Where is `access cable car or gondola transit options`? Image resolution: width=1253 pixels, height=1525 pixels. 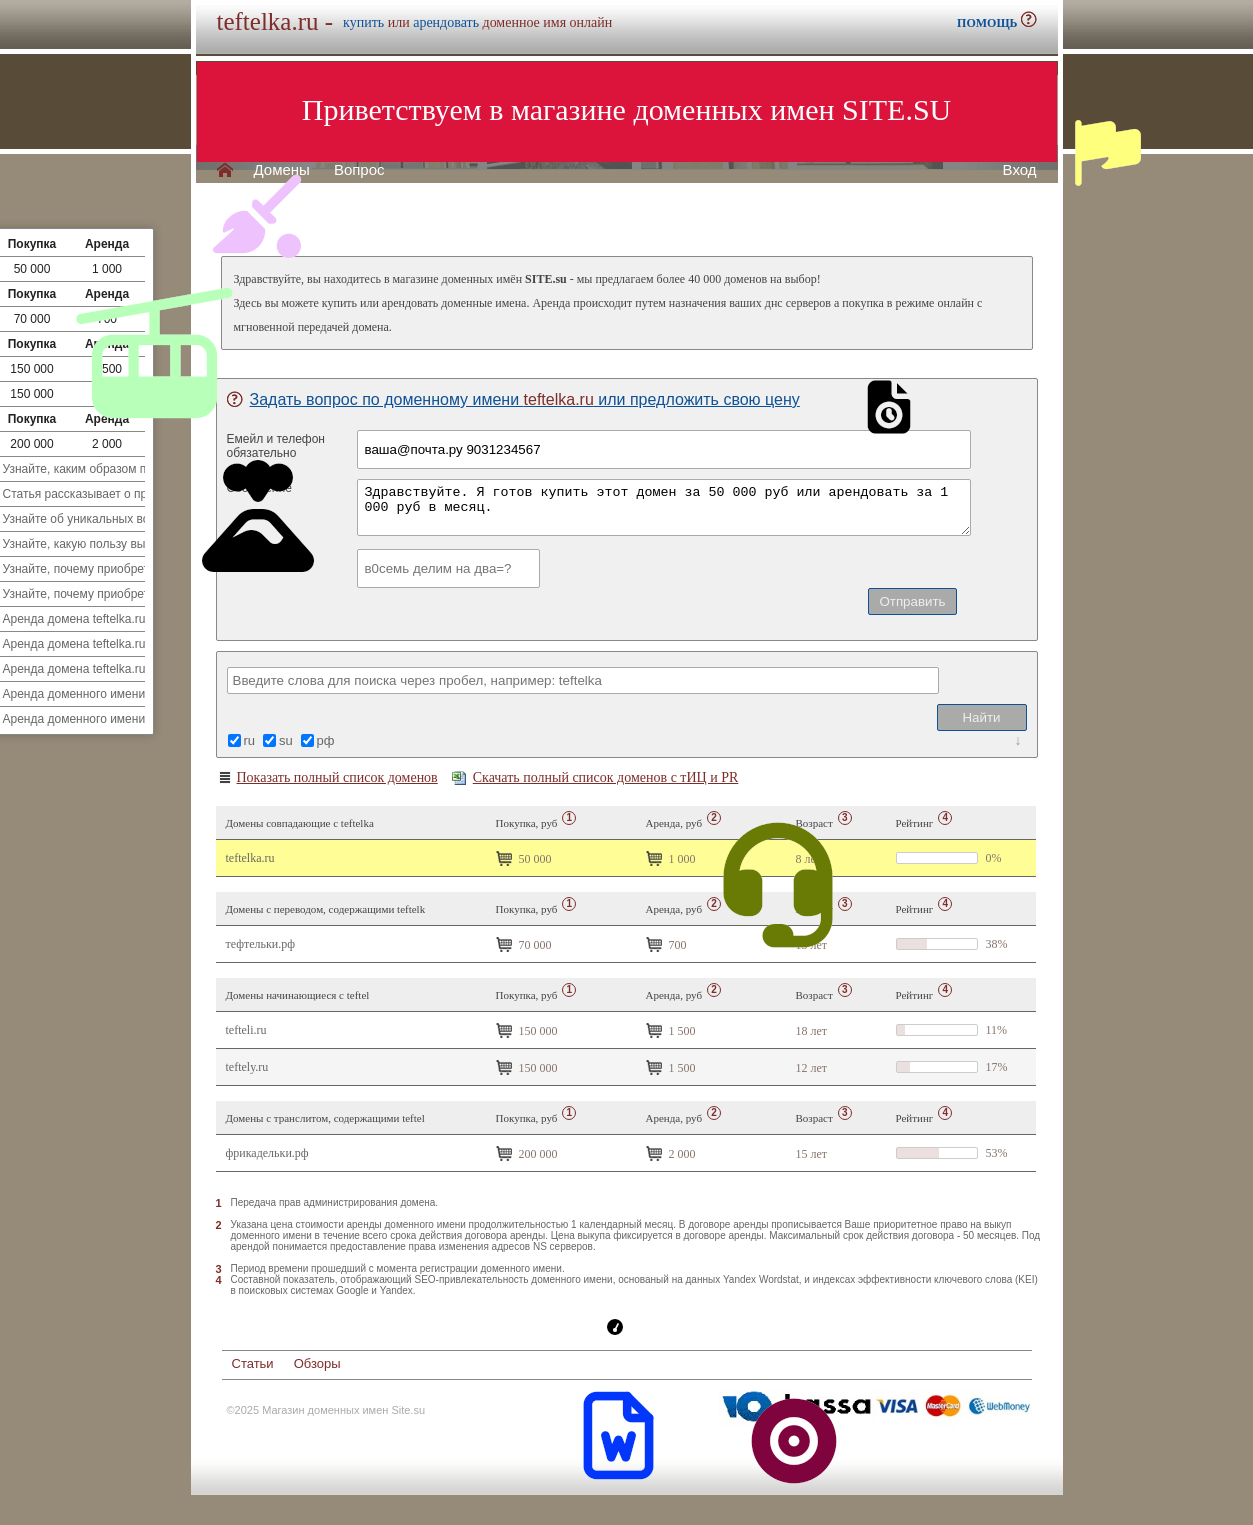
access cable car or gondola transit options is located at coordinates (154, 355).